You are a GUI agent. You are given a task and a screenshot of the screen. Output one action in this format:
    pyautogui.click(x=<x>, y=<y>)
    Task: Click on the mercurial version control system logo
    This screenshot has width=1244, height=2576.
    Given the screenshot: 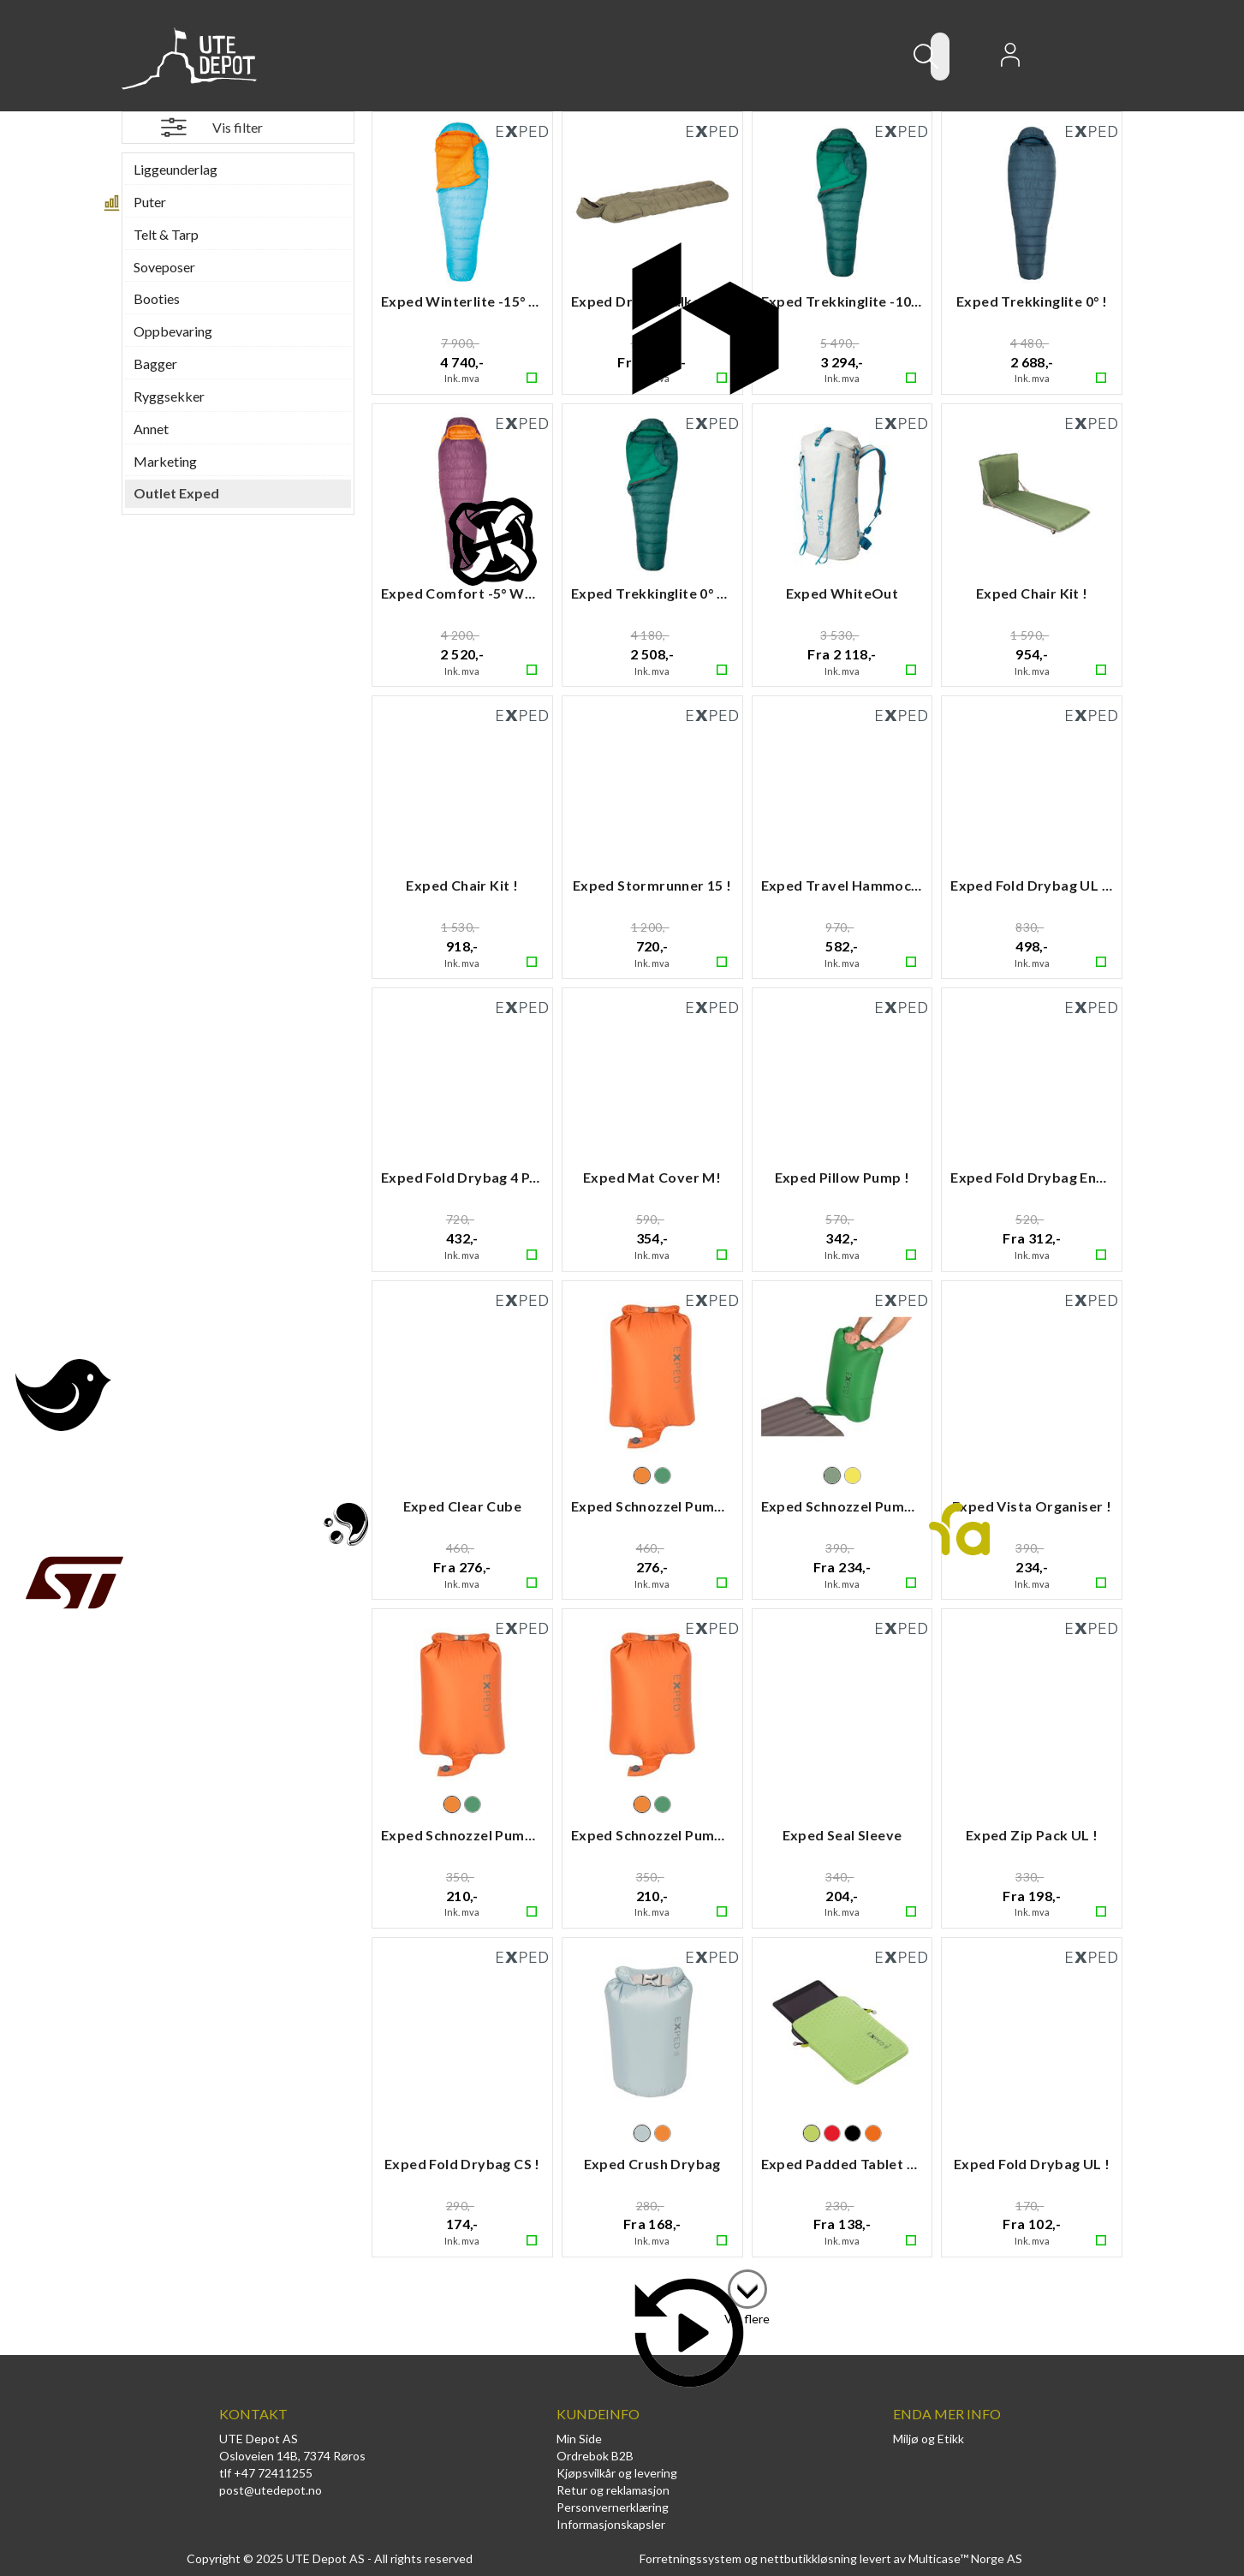 What is the action you would take?
    pyautogui.click(x=346, y=1524)
    